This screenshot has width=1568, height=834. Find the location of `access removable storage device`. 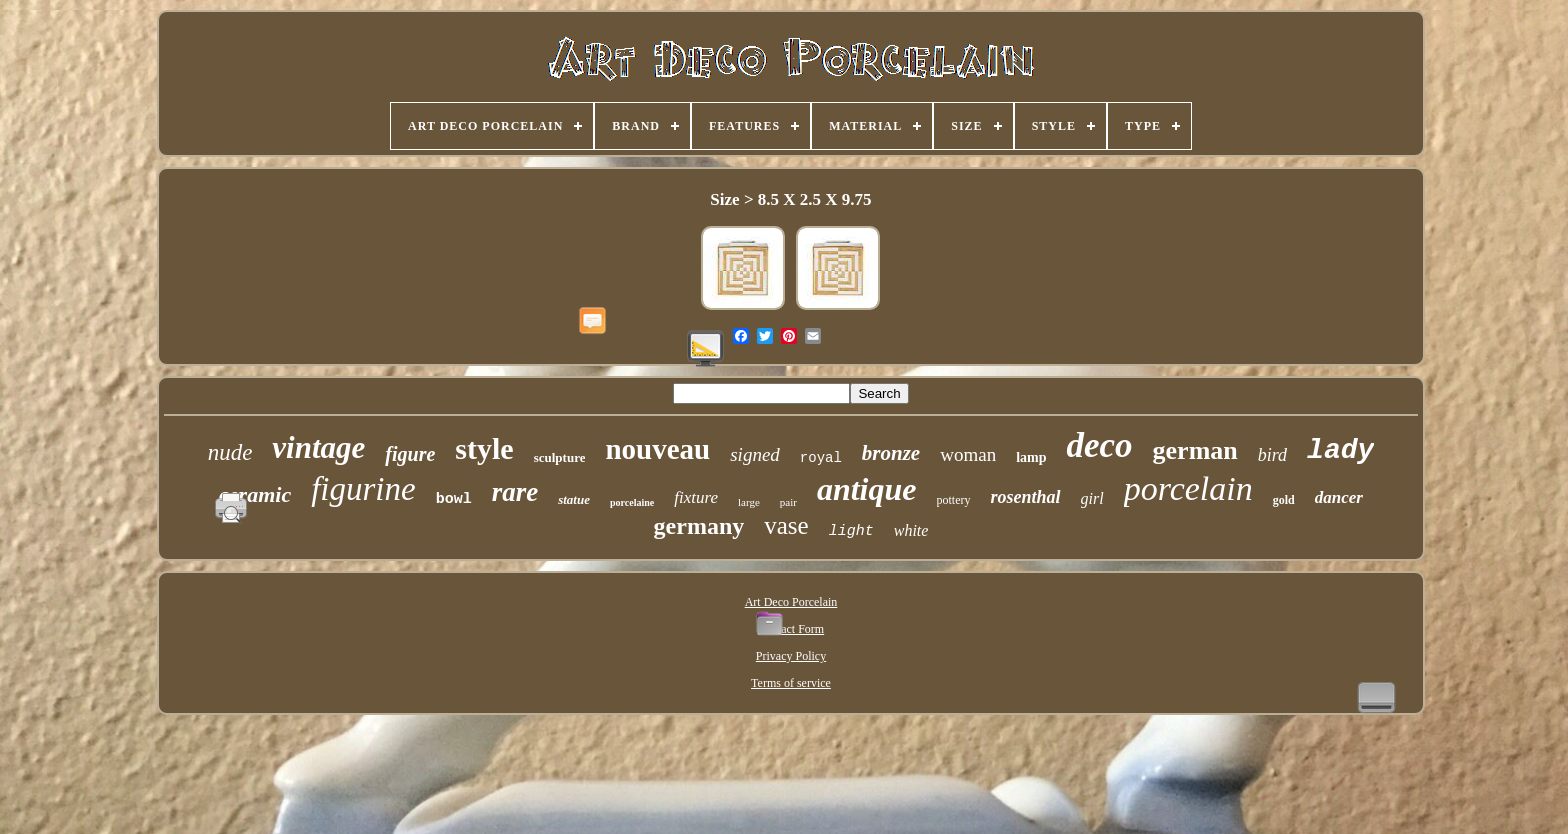

access removable storage device is located at coordinates (1376, 697).